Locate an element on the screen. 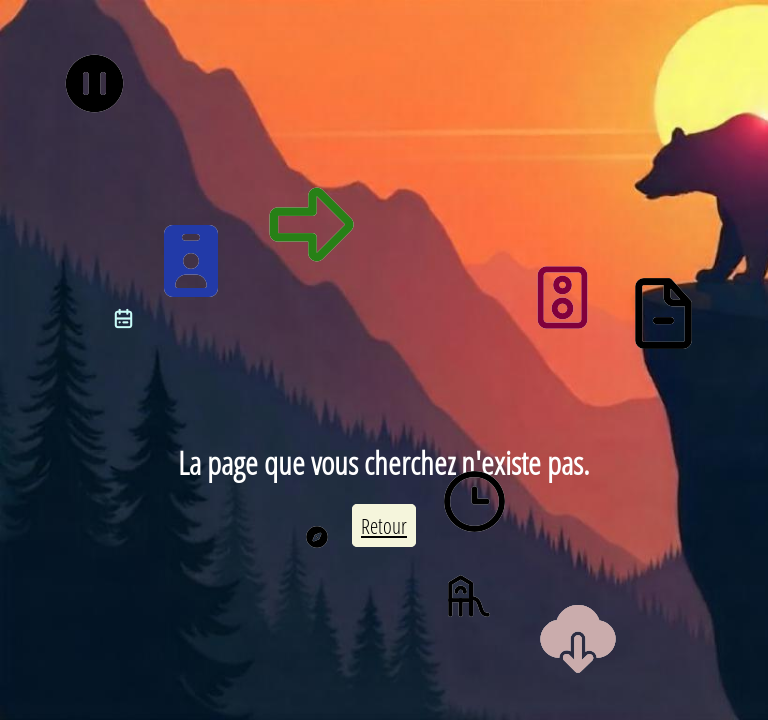 This screenshot has width=768, height=720. access navigation or directional features is located at coordinates (317, 537).